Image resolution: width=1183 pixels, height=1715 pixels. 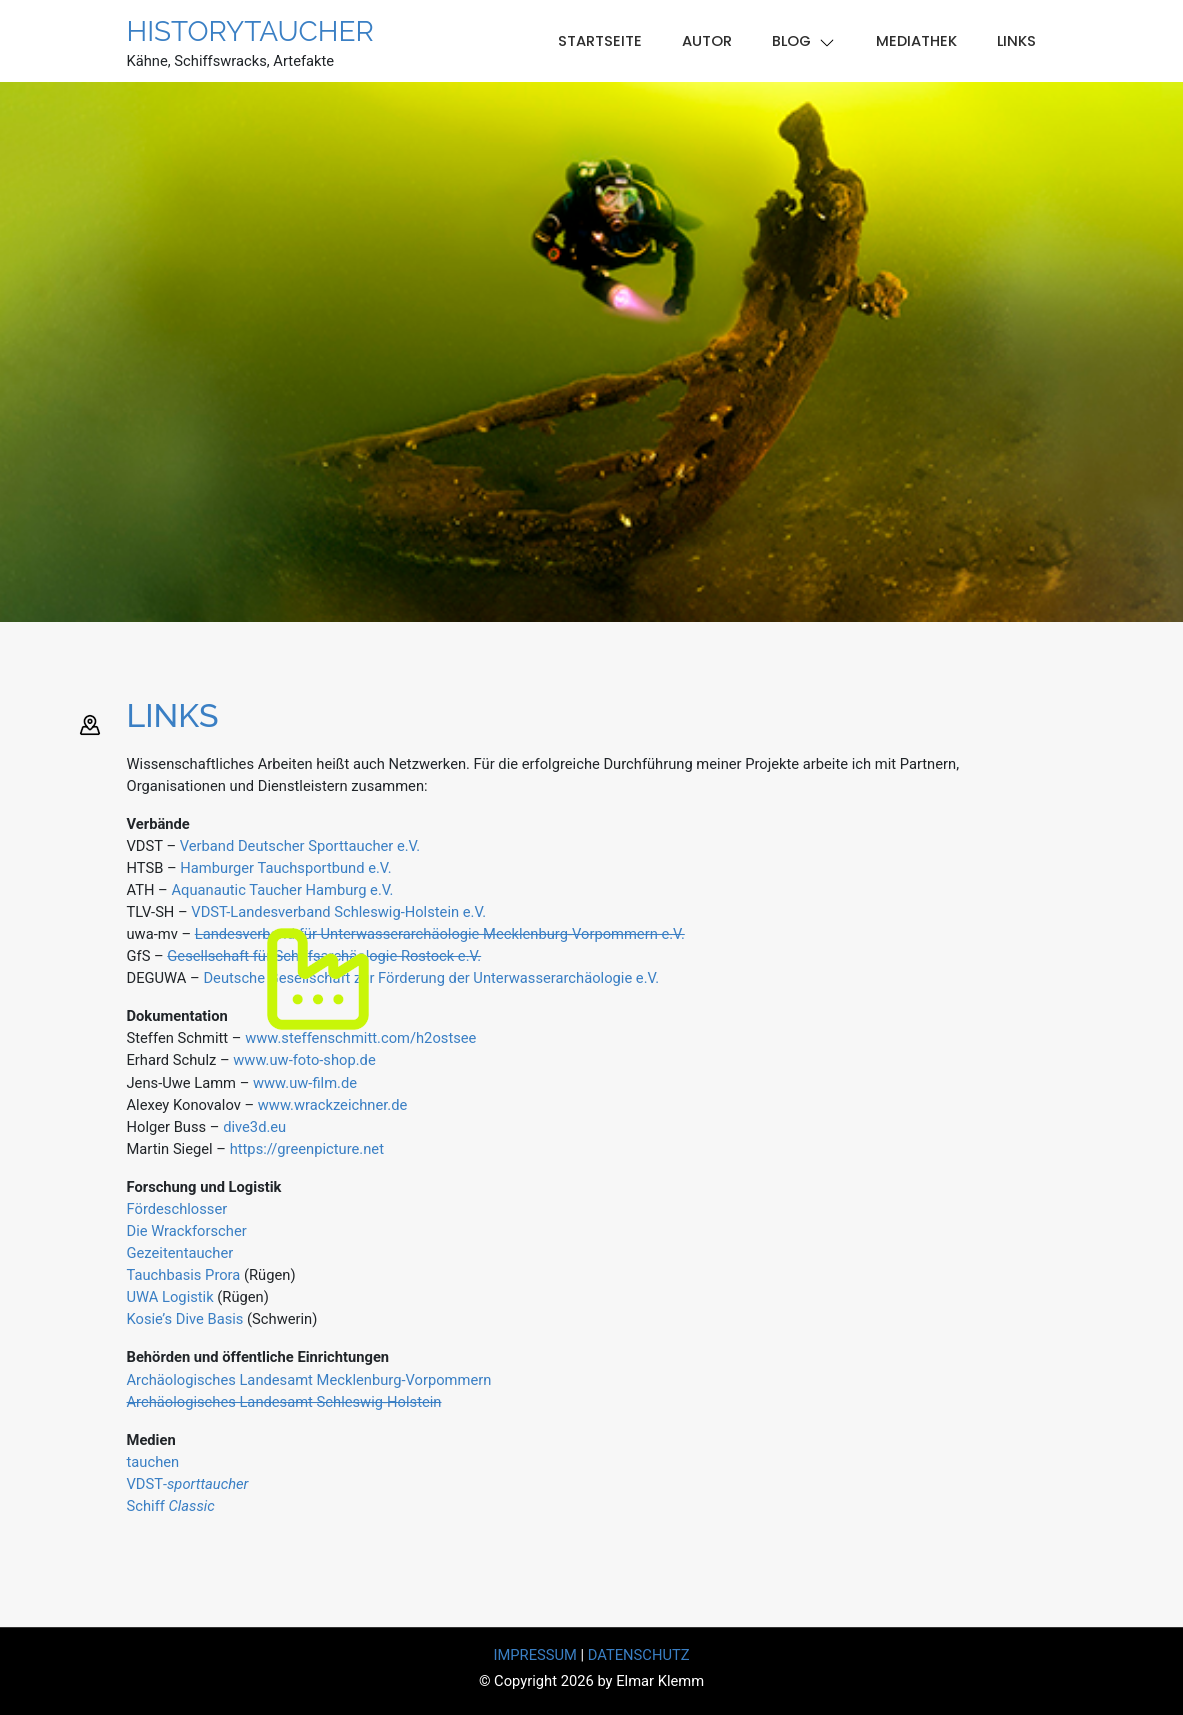 What do you see at coordinates (90, 725) in the screenshot?
I see `view pinned location on map` at bounding box center [90, 725].